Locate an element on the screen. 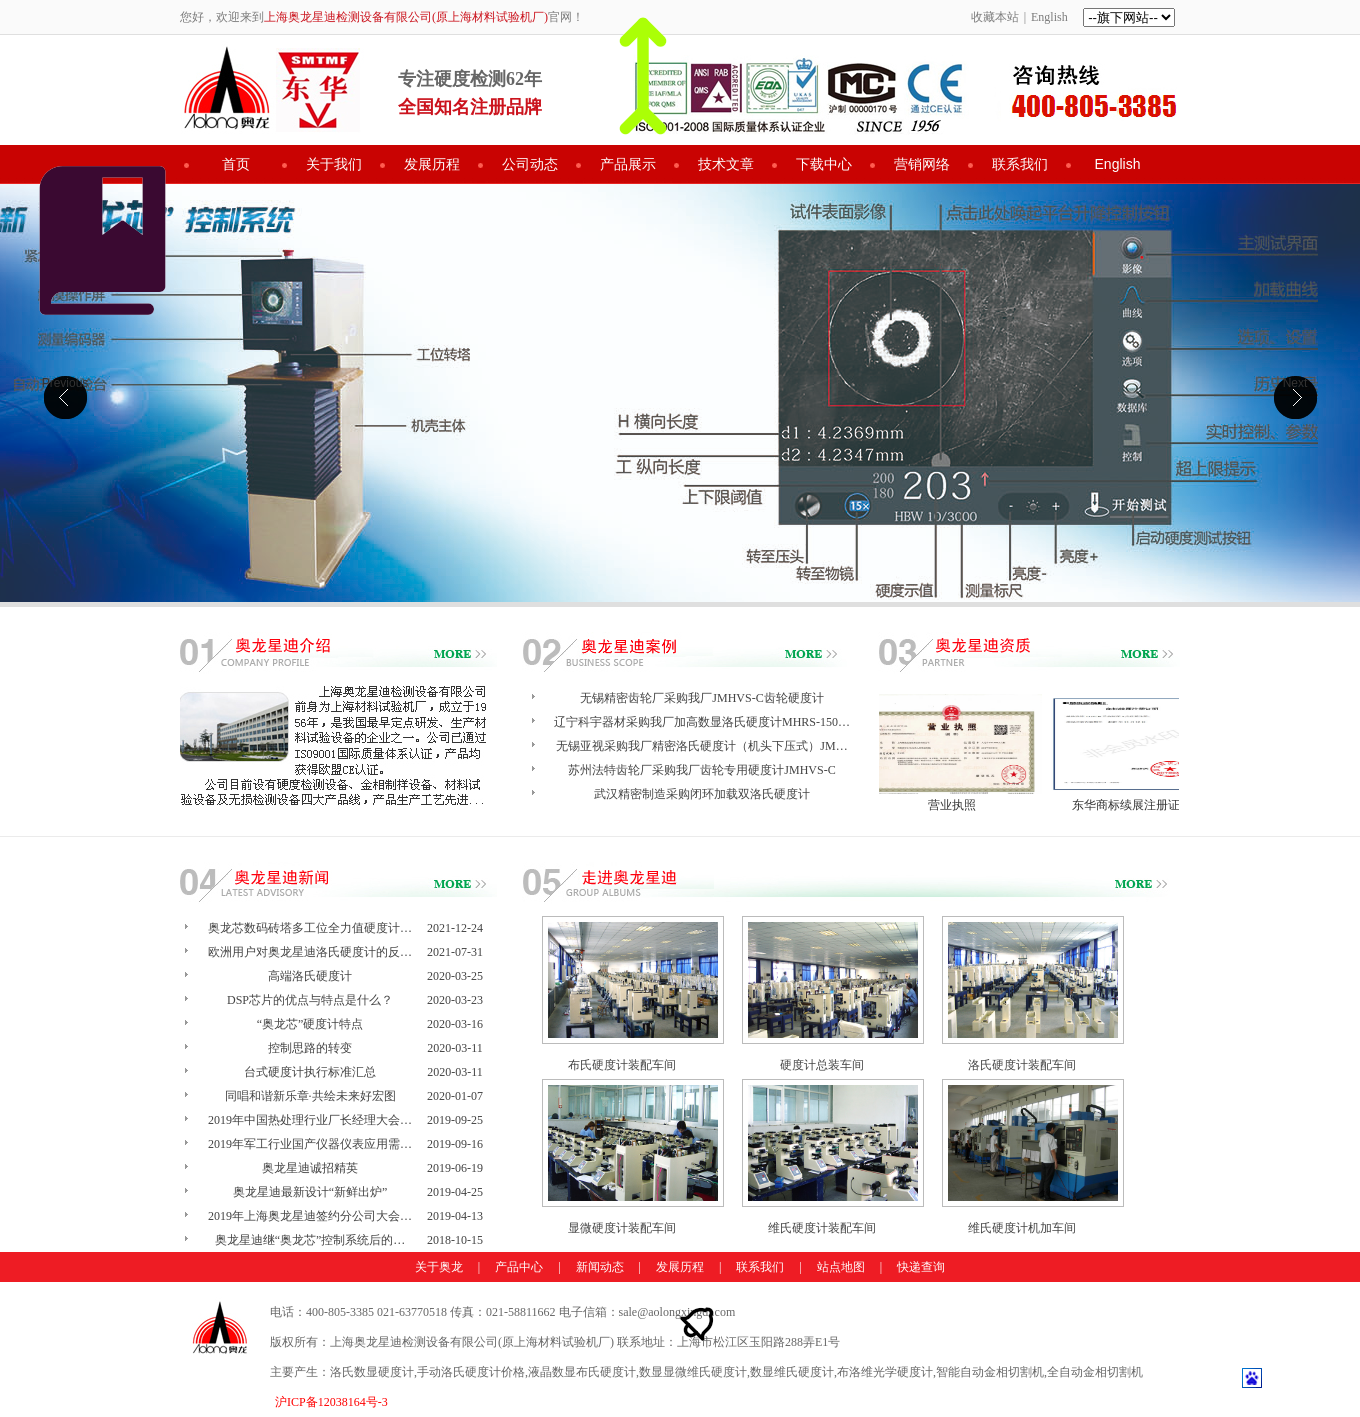  active notification alert is located at coordinates (697, 1324).